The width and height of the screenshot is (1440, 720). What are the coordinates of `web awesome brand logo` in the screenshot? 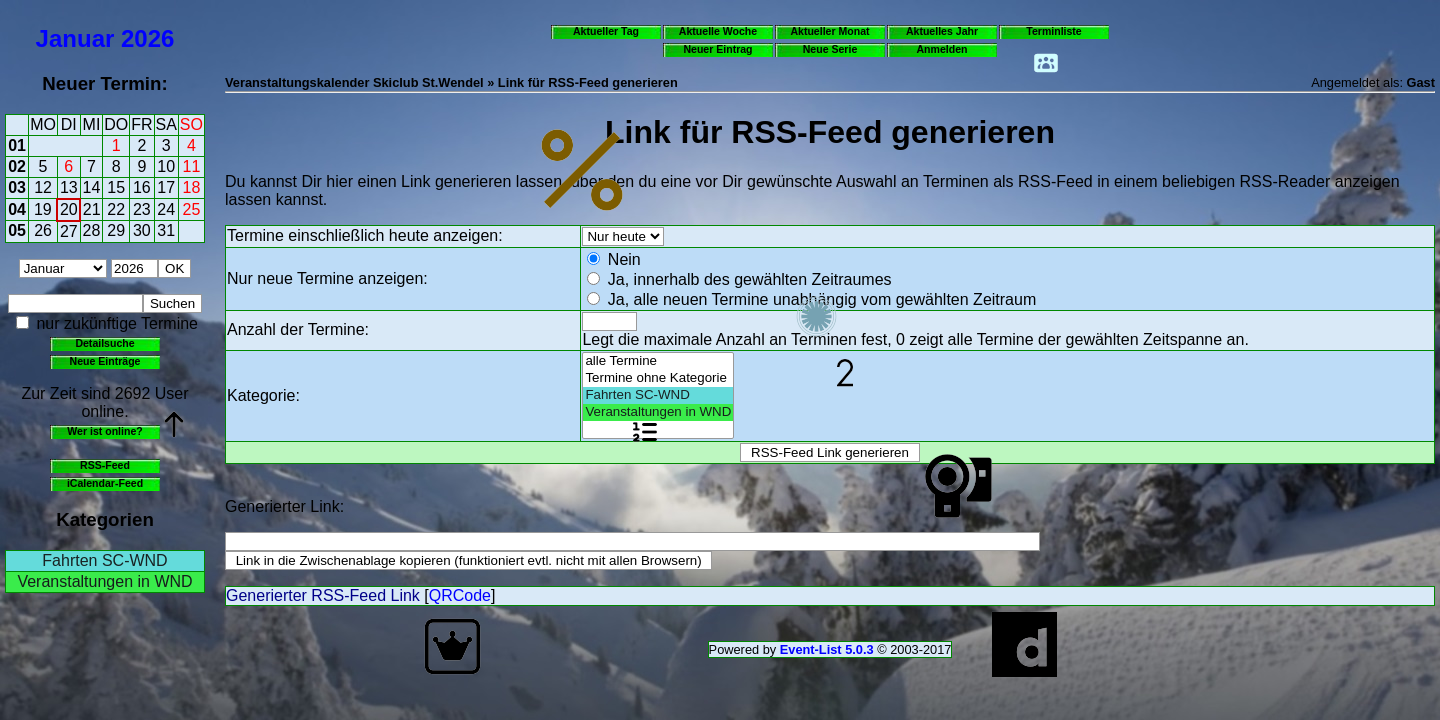 It's located at (452, 646).